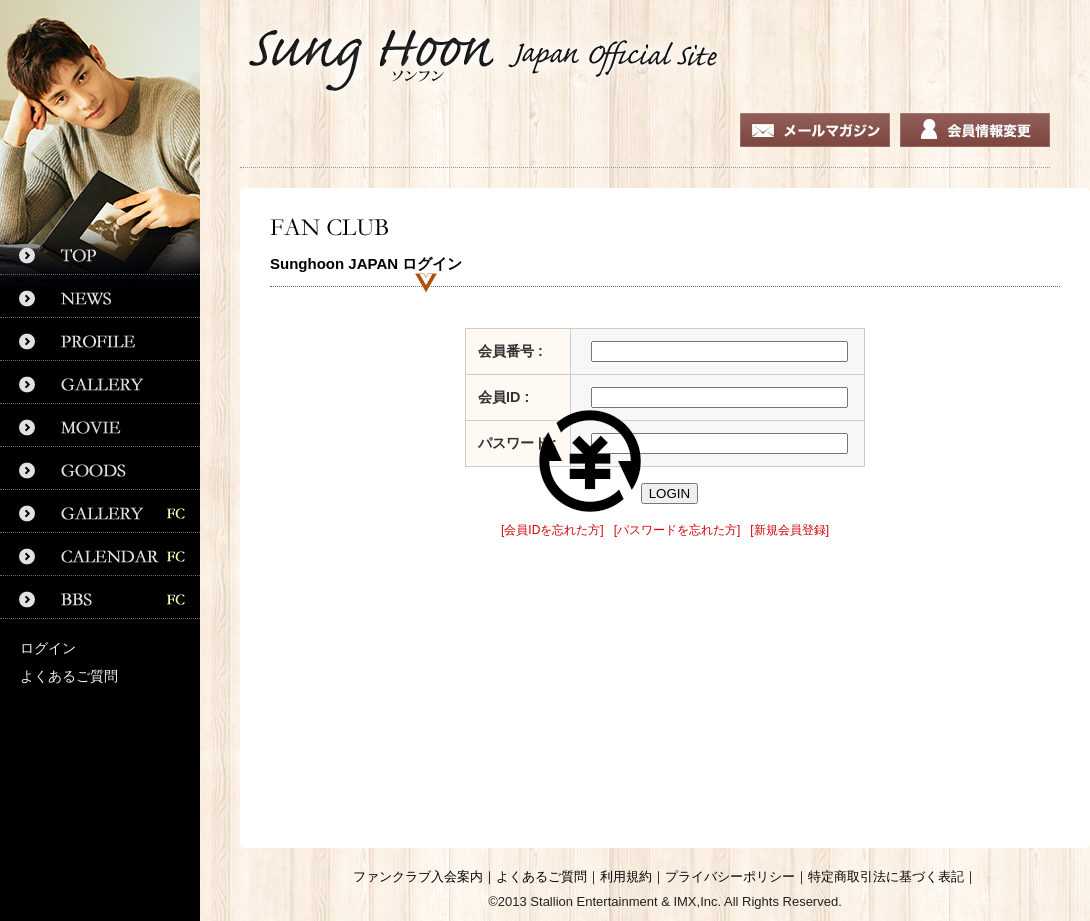  What do you see at coordinates (590, 461) in the screenshot?
I see `convert currency to Chinese yuan` at bounding box center [590, 461].